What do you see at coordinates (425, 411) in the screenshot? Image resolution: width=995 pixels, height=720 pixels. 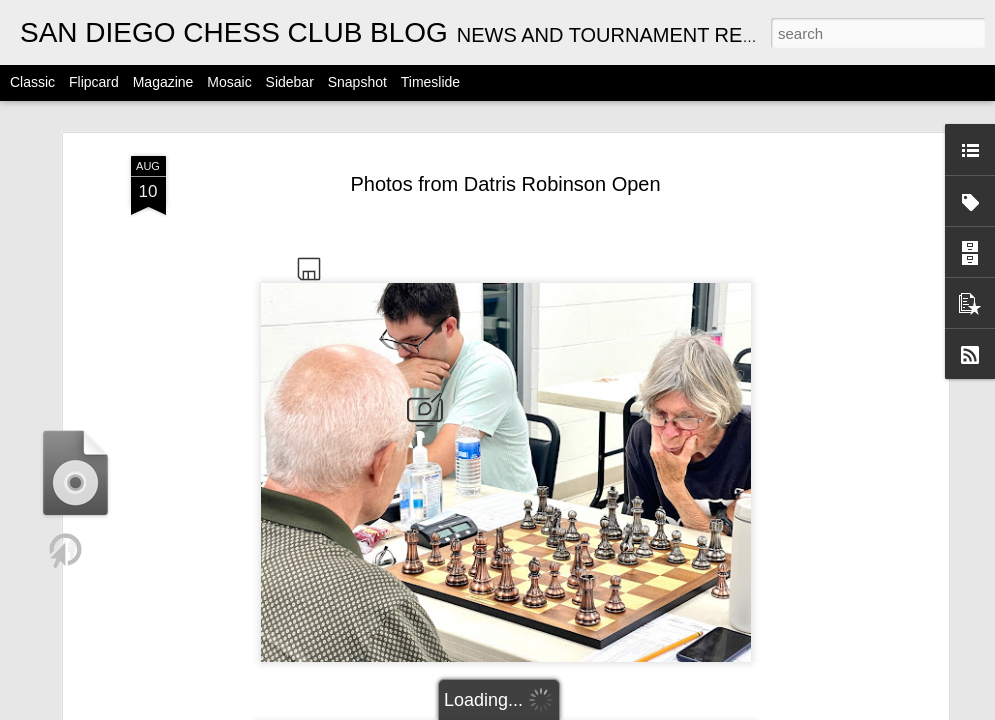 I see `access display appearance settings` at bounding box center [425, 411].